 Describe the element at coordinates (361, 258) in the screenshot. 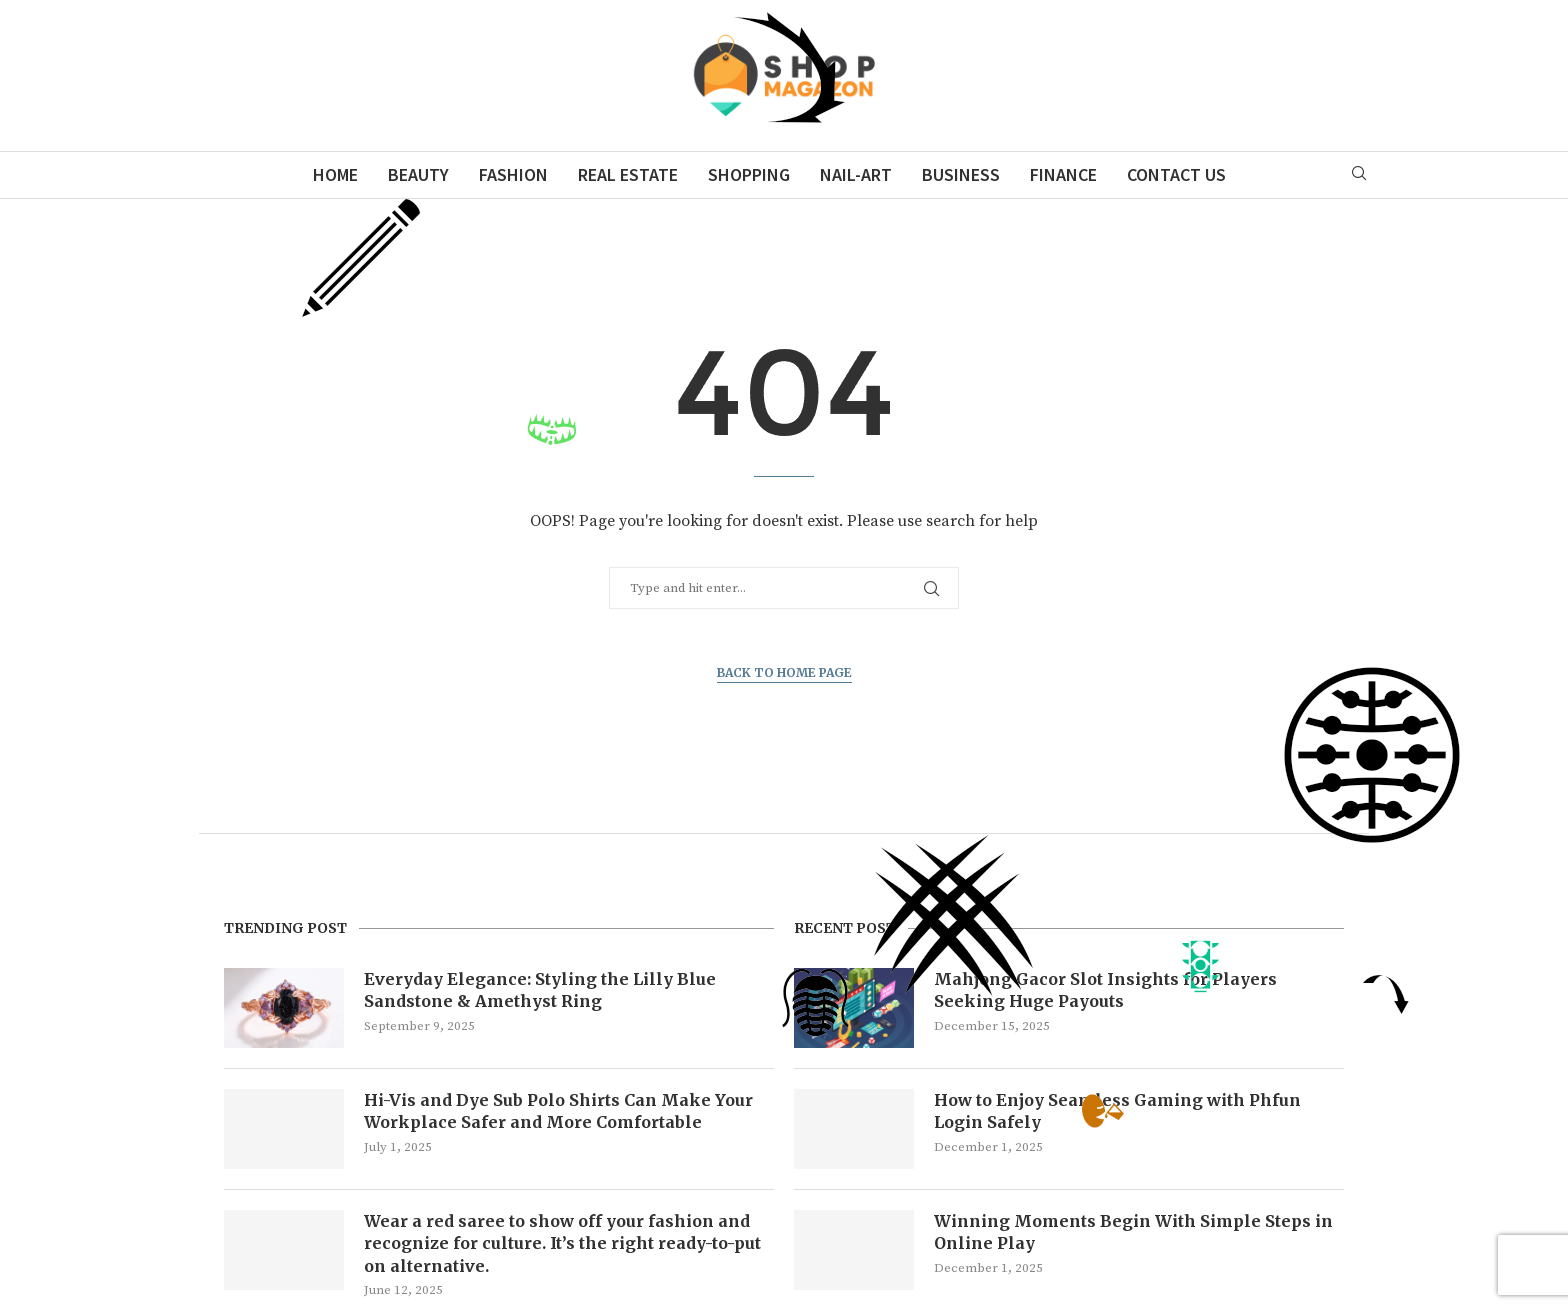

I see `edit or modify content` at that location.